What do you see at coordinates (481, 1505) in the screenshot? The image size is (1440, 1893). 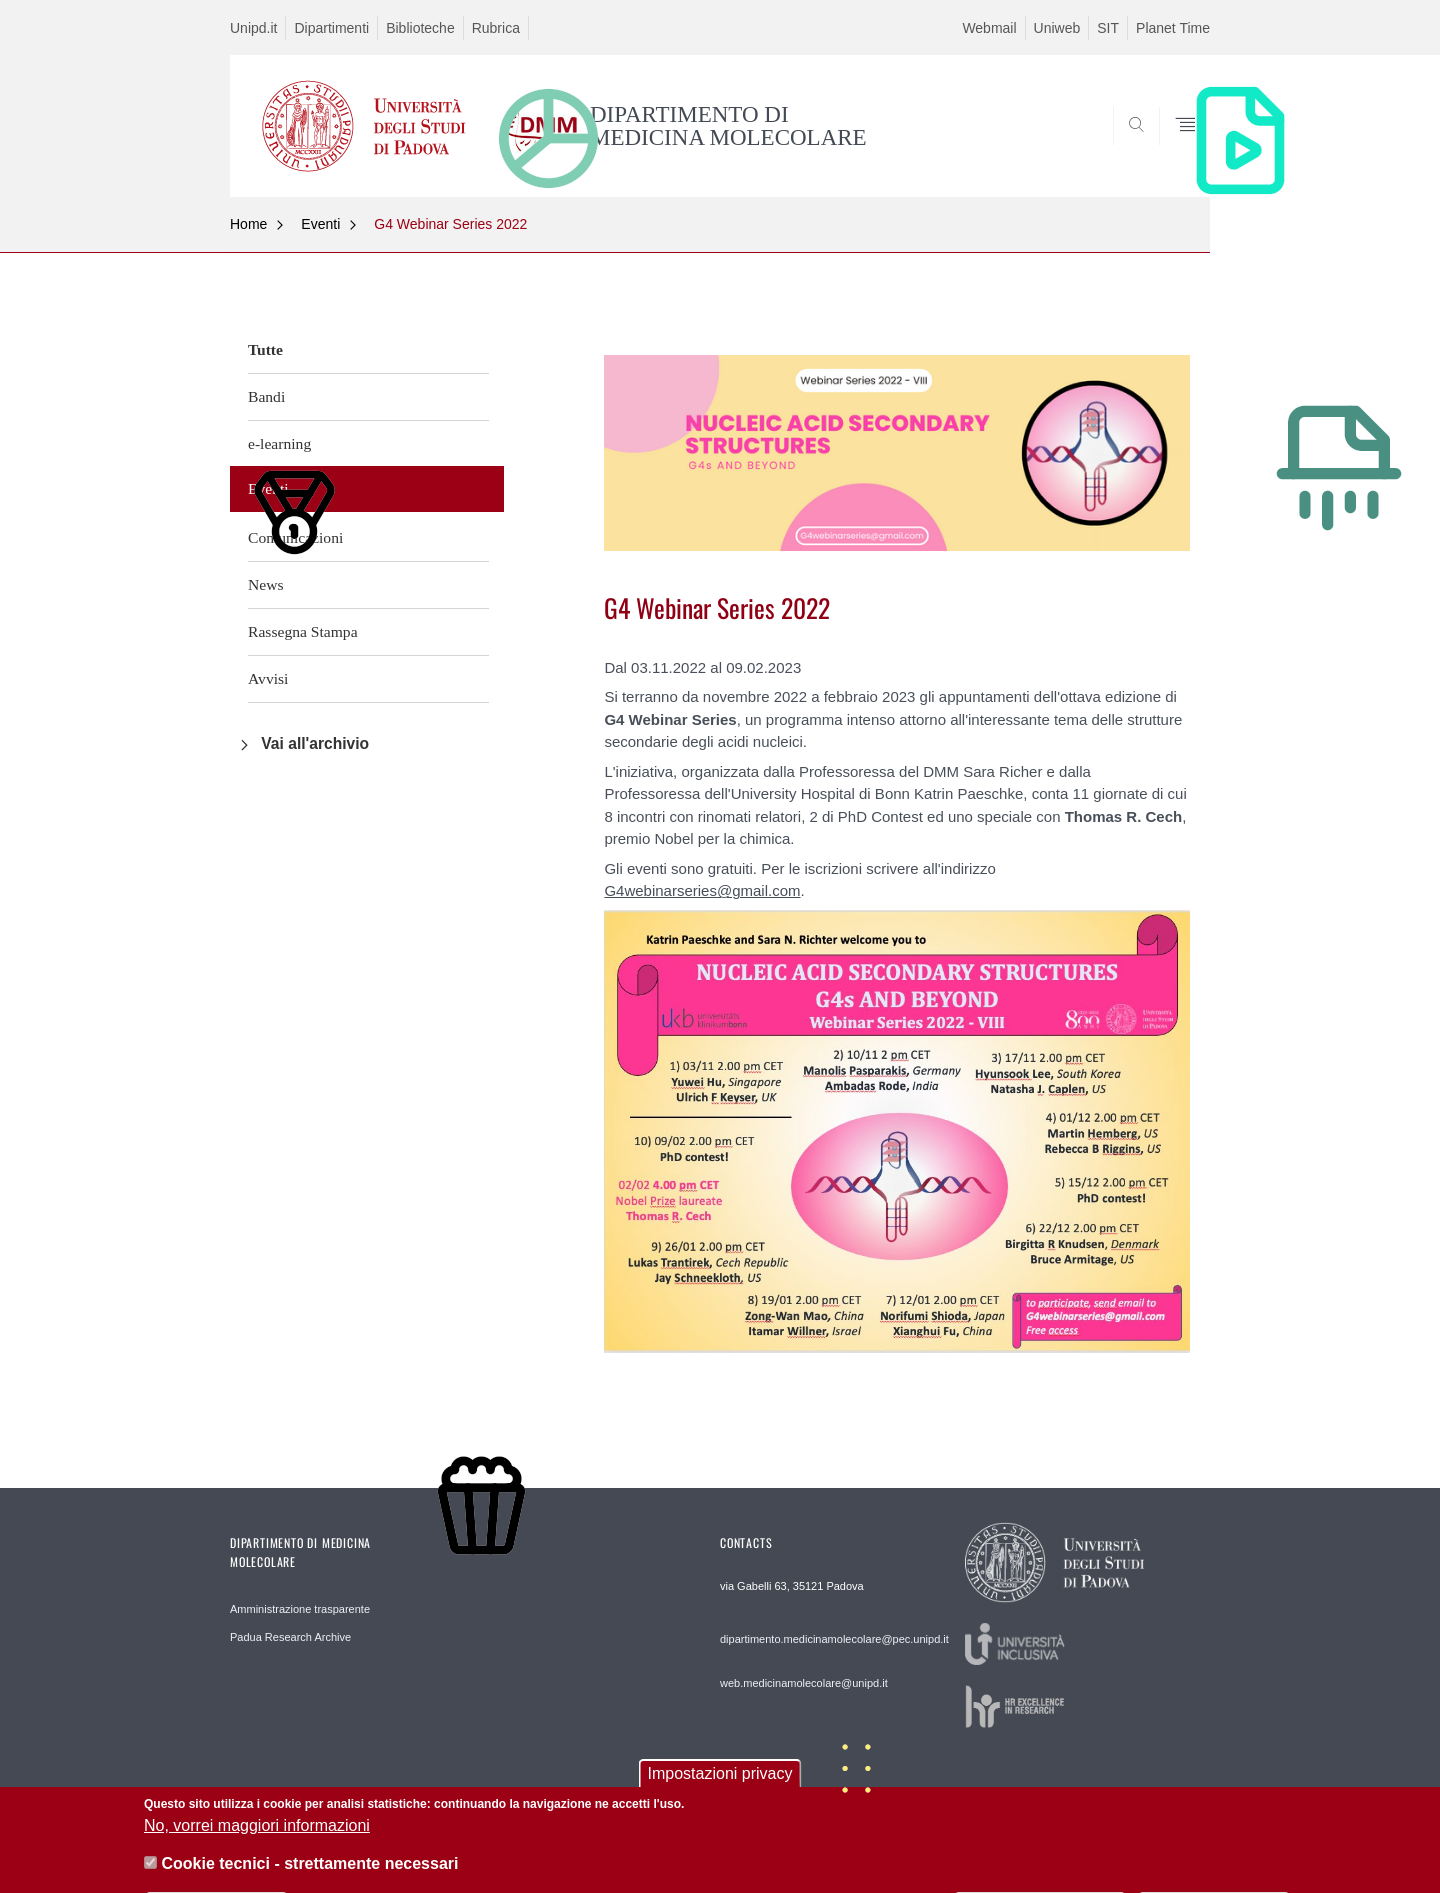 I see `access movies or entertainment content` at bounding box center [481, 1505].